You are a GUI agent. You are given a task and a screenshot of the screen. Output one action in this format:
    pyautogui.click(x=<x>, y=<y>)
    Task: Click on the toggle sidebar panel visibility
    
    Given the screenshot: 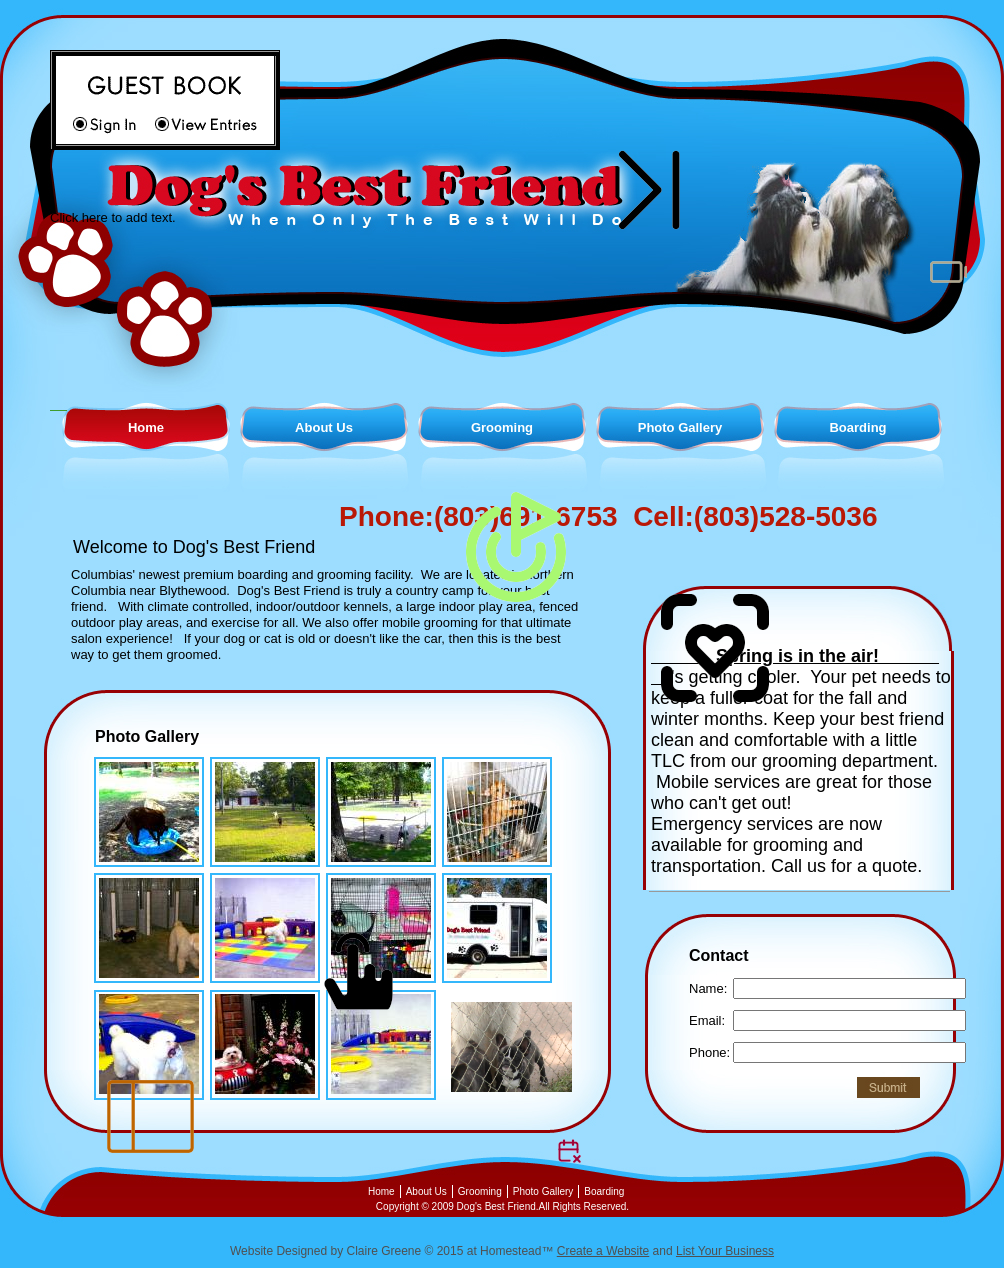 What is the action you would take?
    pyautogui.click(x=150, y=1116)
    